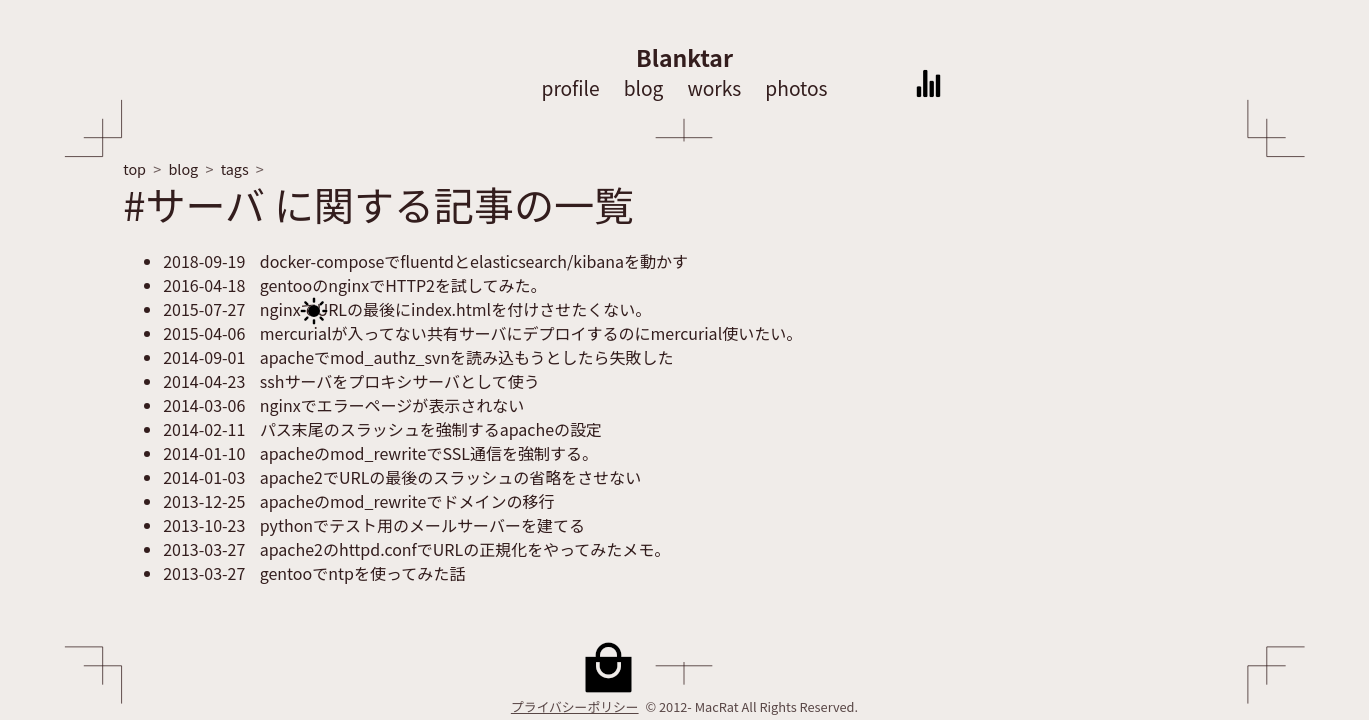 Image resolution: width=1369 pixels, height=720 pixels. What do you see at coordinates (608, 667) in the screenshot?
I see `view your shopping bag` at bounding box center [608, 667].